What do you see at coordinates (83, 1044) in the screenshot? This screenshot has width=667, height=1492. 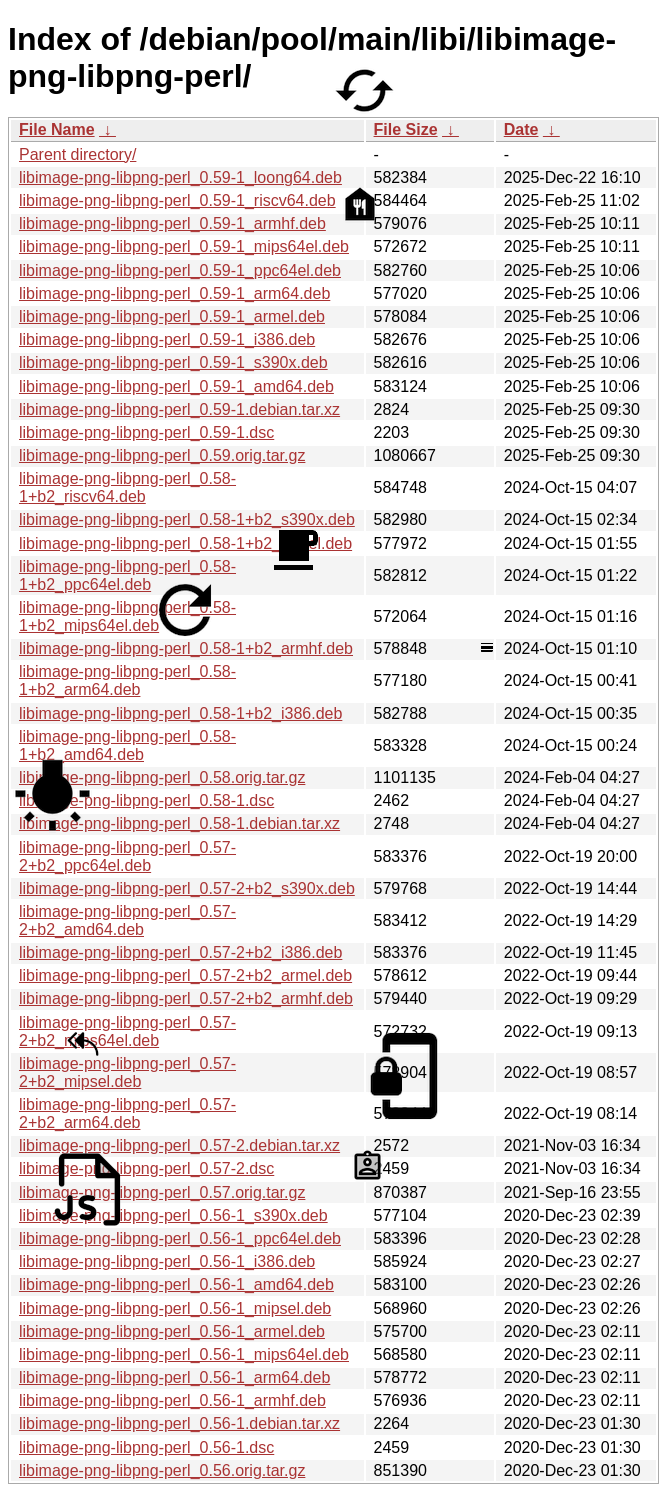 I see `reply all to a message or email` at bounding box center [83, 1044].